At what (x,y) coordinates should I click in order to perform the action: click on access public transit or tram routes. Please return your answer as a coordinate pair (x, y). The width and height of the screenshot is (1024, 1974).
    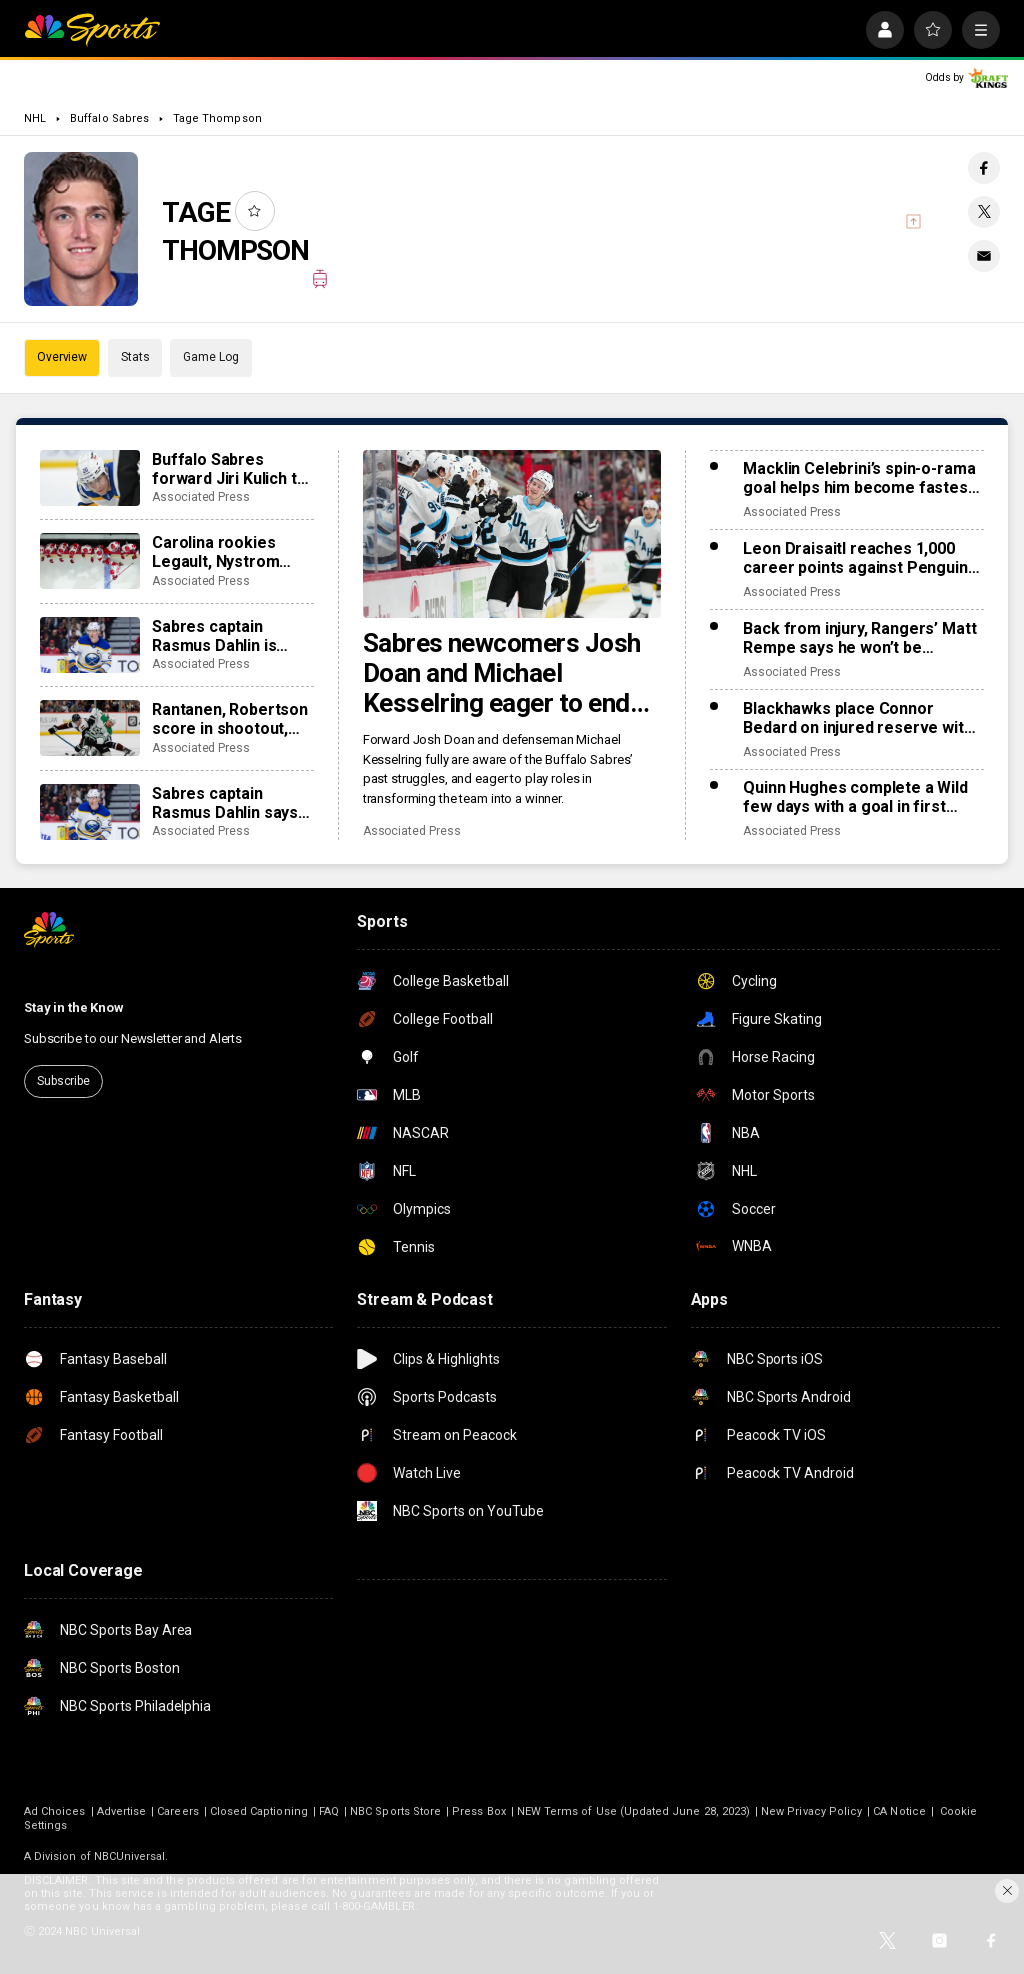
    Looking at the image, I should click on (320, 279).